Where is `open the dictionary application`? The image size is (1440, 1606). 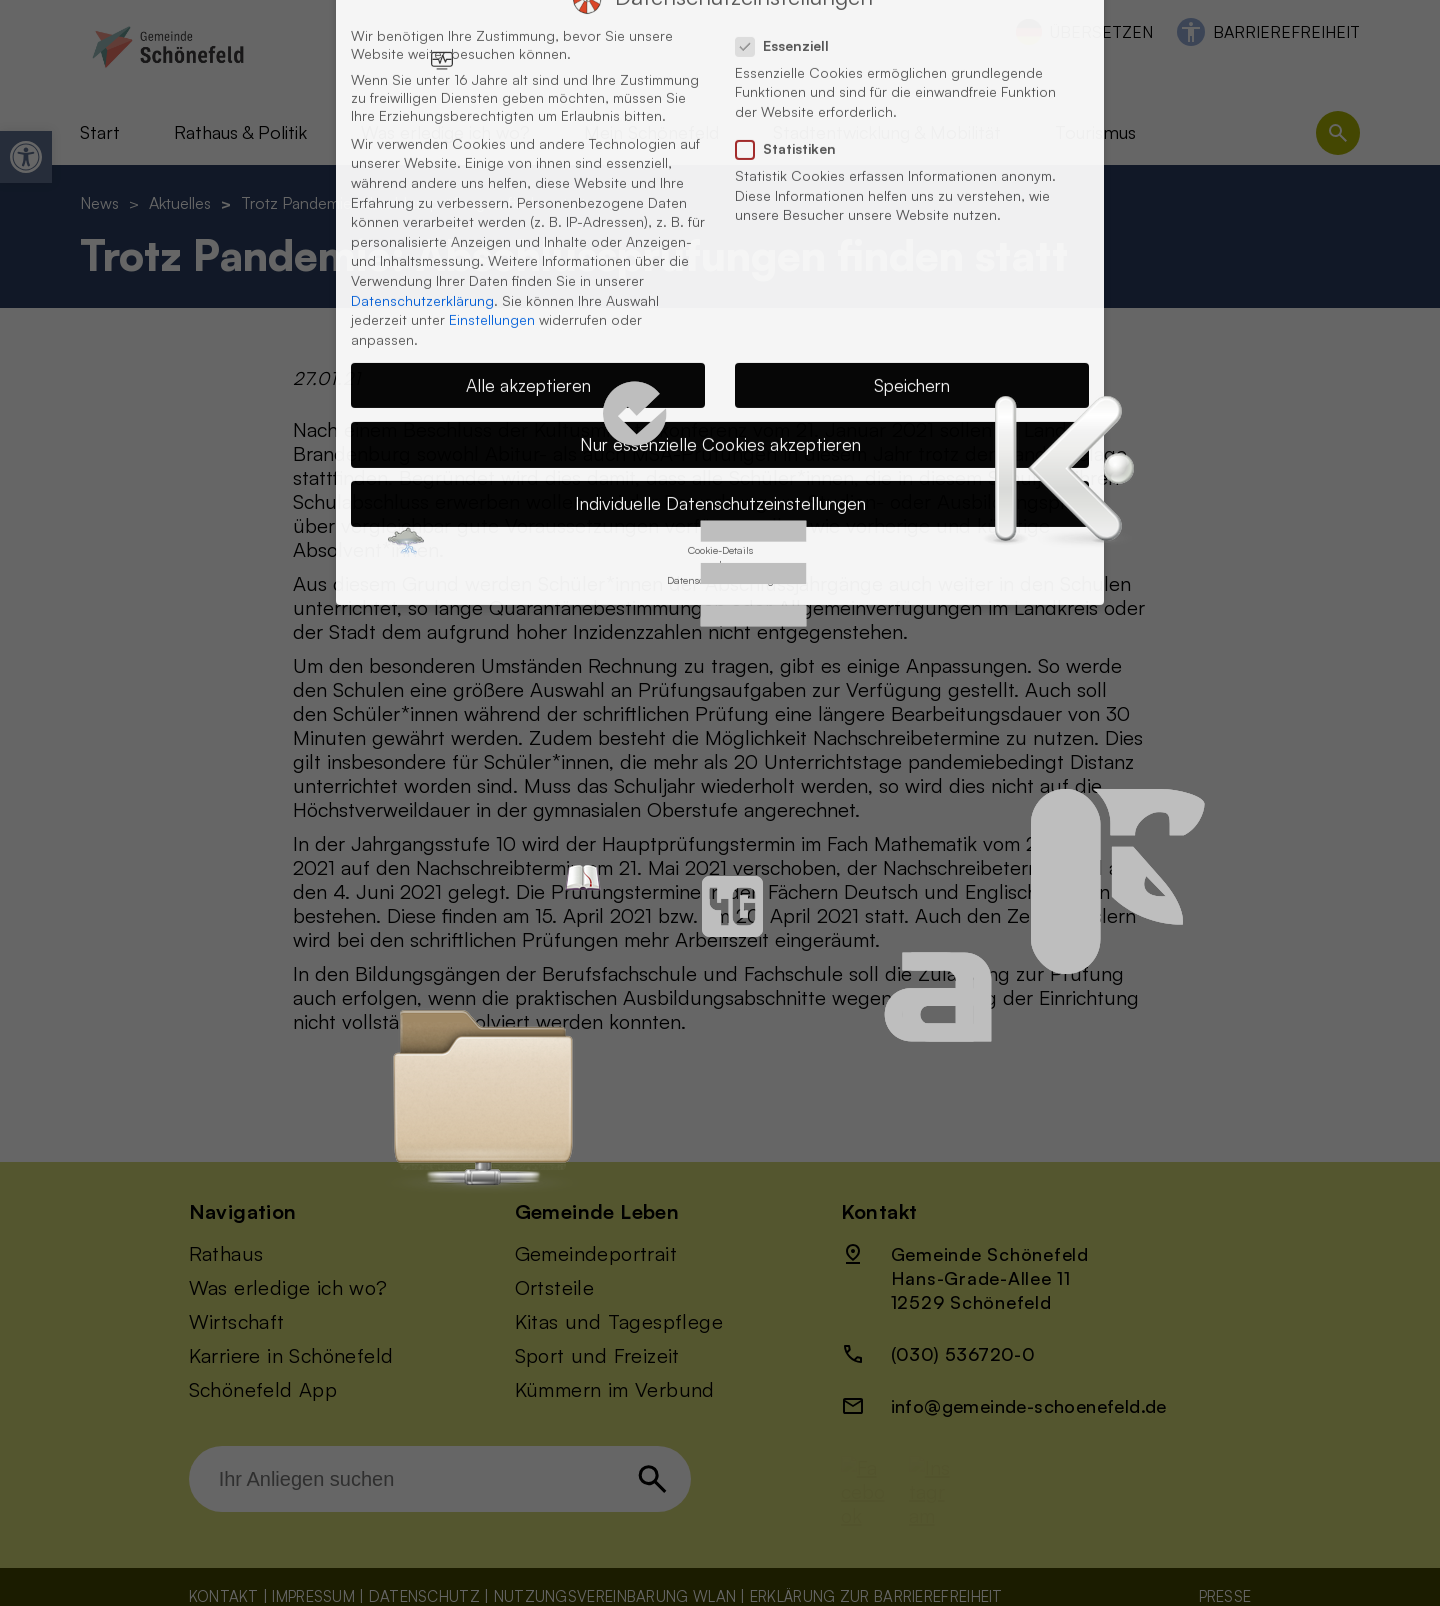 open the dictionary application is located at coordinates (583, 875).